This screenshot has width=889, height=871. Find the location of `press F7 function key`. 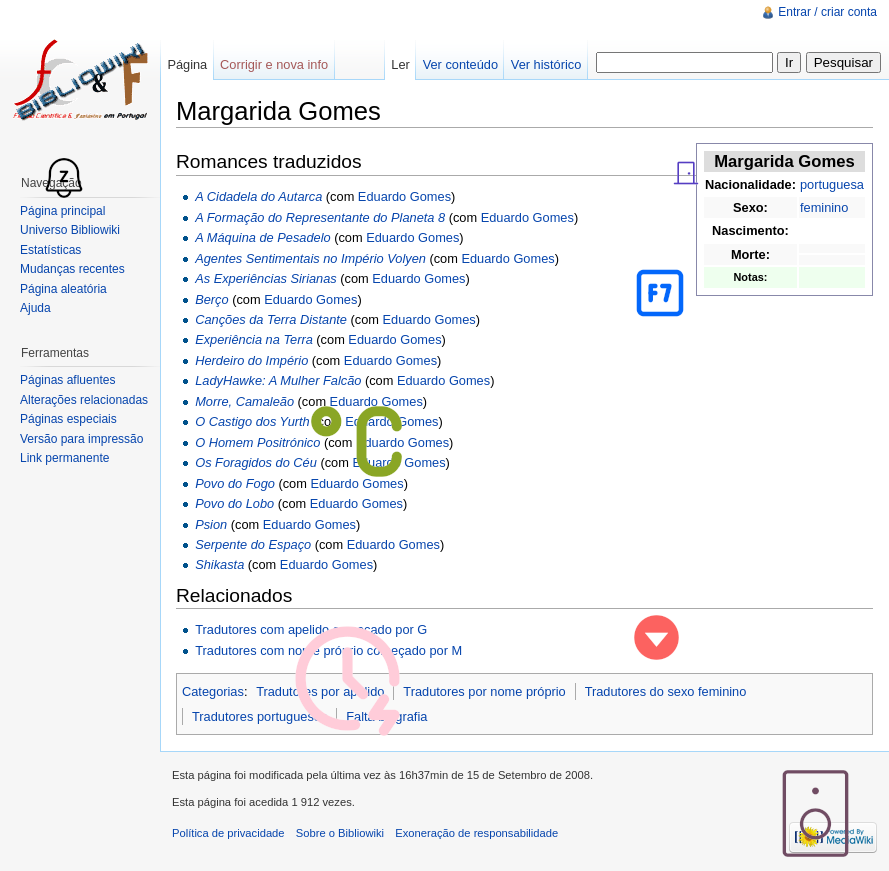

press F7 function key is located at coordinates (660, 293).